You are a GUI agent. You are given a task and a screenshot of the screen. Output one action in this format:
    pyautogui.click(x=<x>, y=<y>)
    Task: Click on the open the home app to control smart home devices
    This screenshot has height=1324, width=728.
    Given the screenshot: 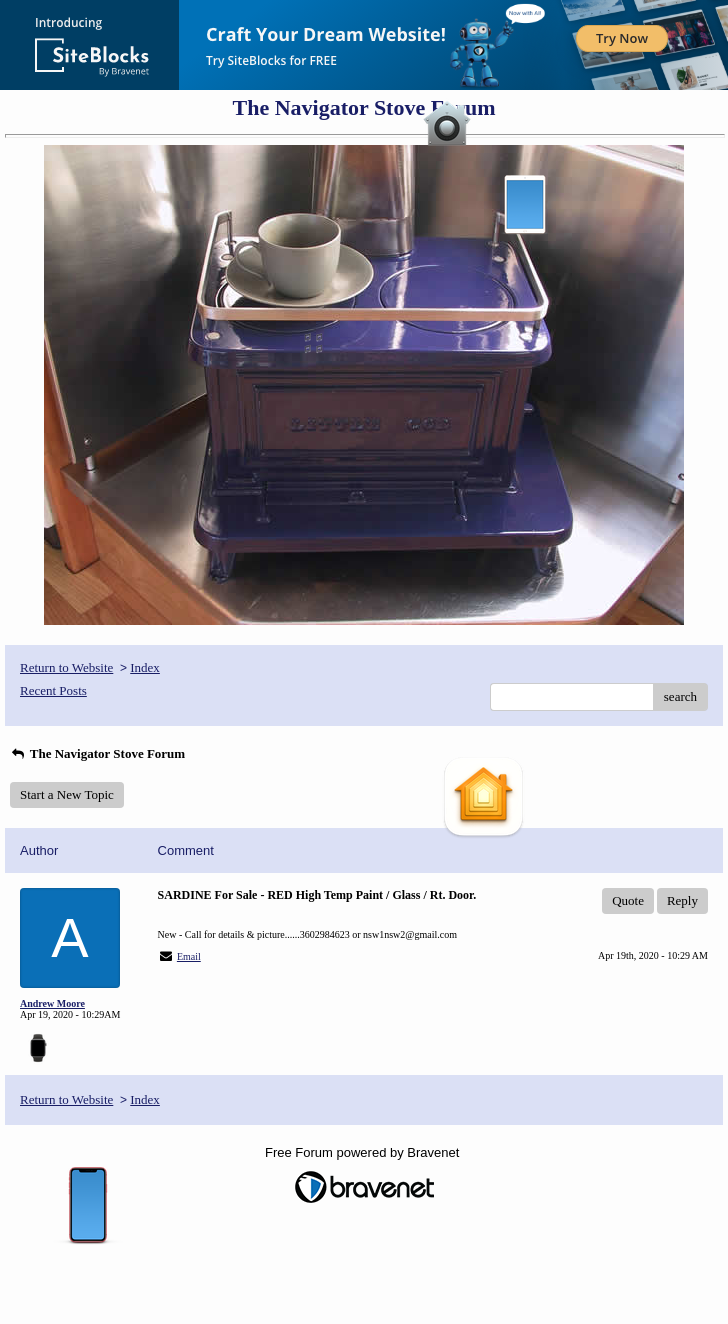 What is the action you would take?
    pyautogui.click(x=483, y=796)
    